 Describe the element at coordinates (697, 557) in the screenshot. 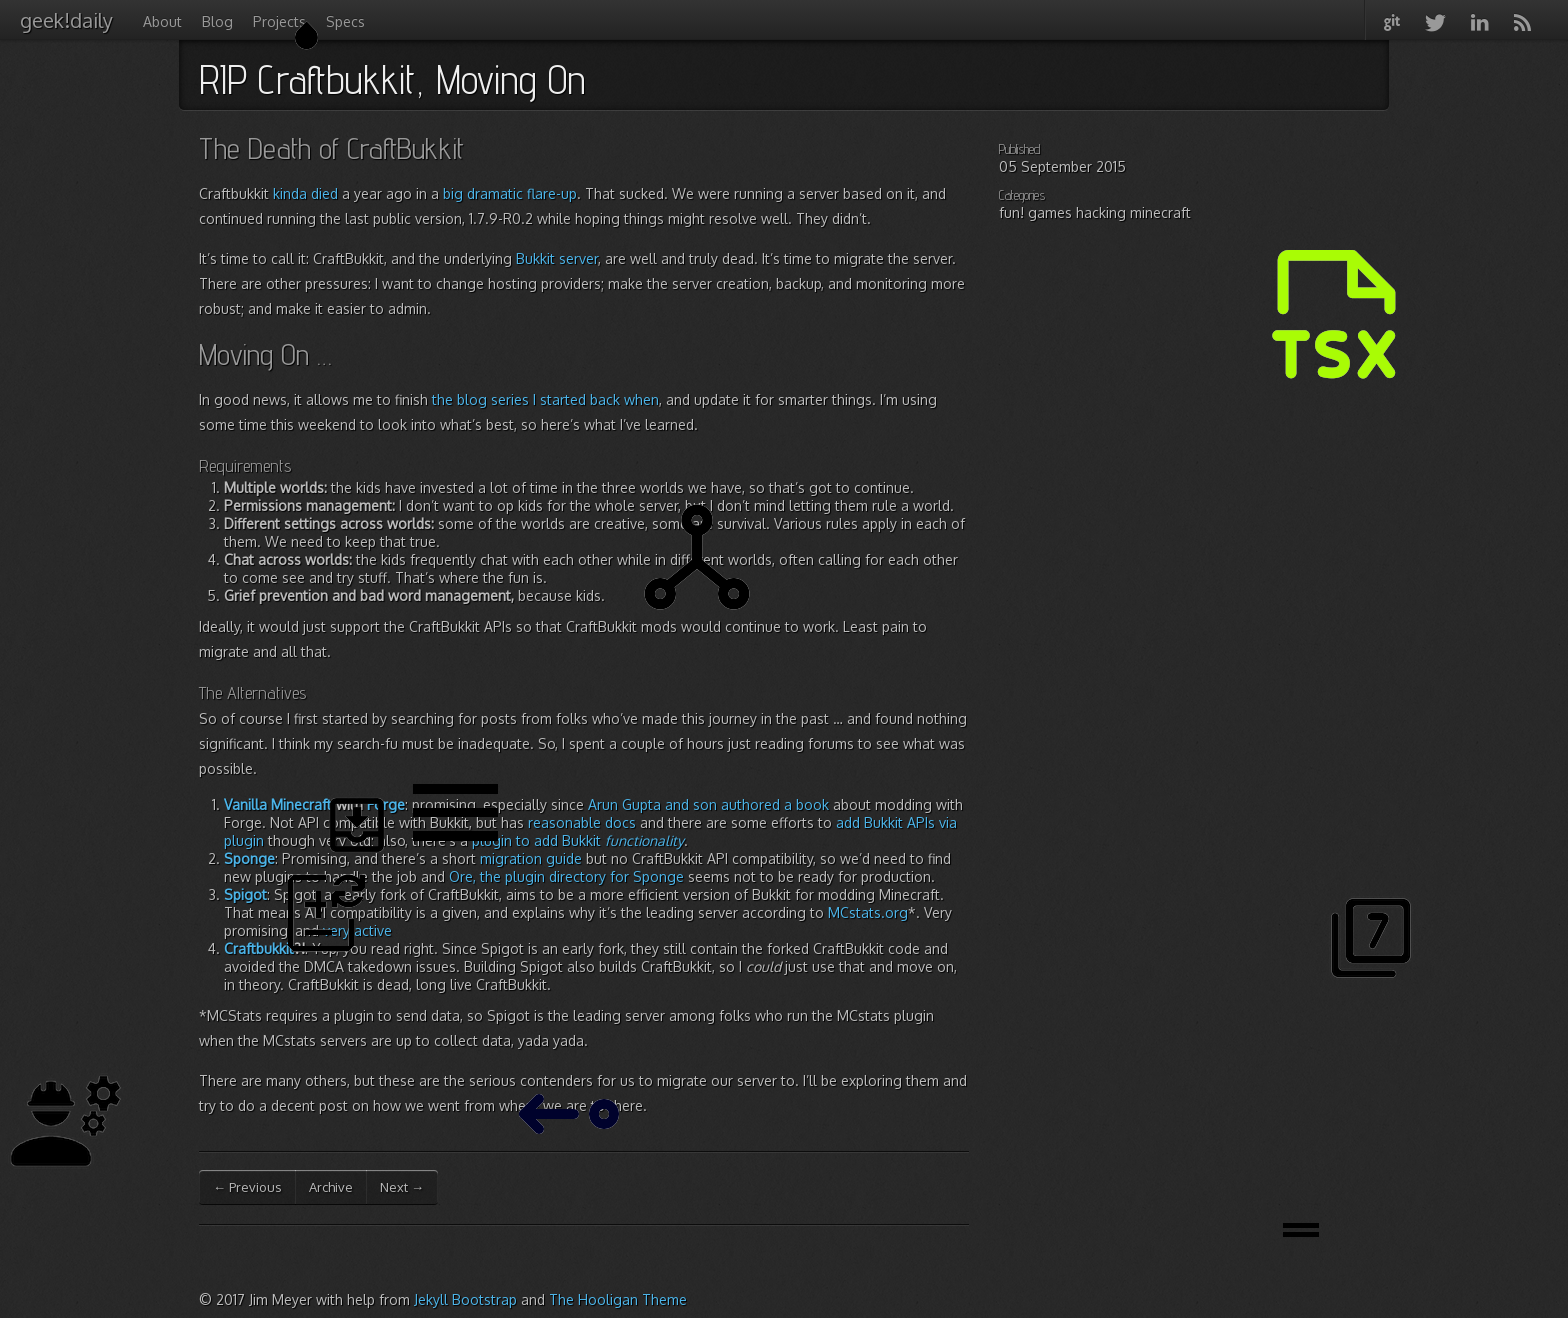

I see `view organizational hierarchy or structure` at that location.